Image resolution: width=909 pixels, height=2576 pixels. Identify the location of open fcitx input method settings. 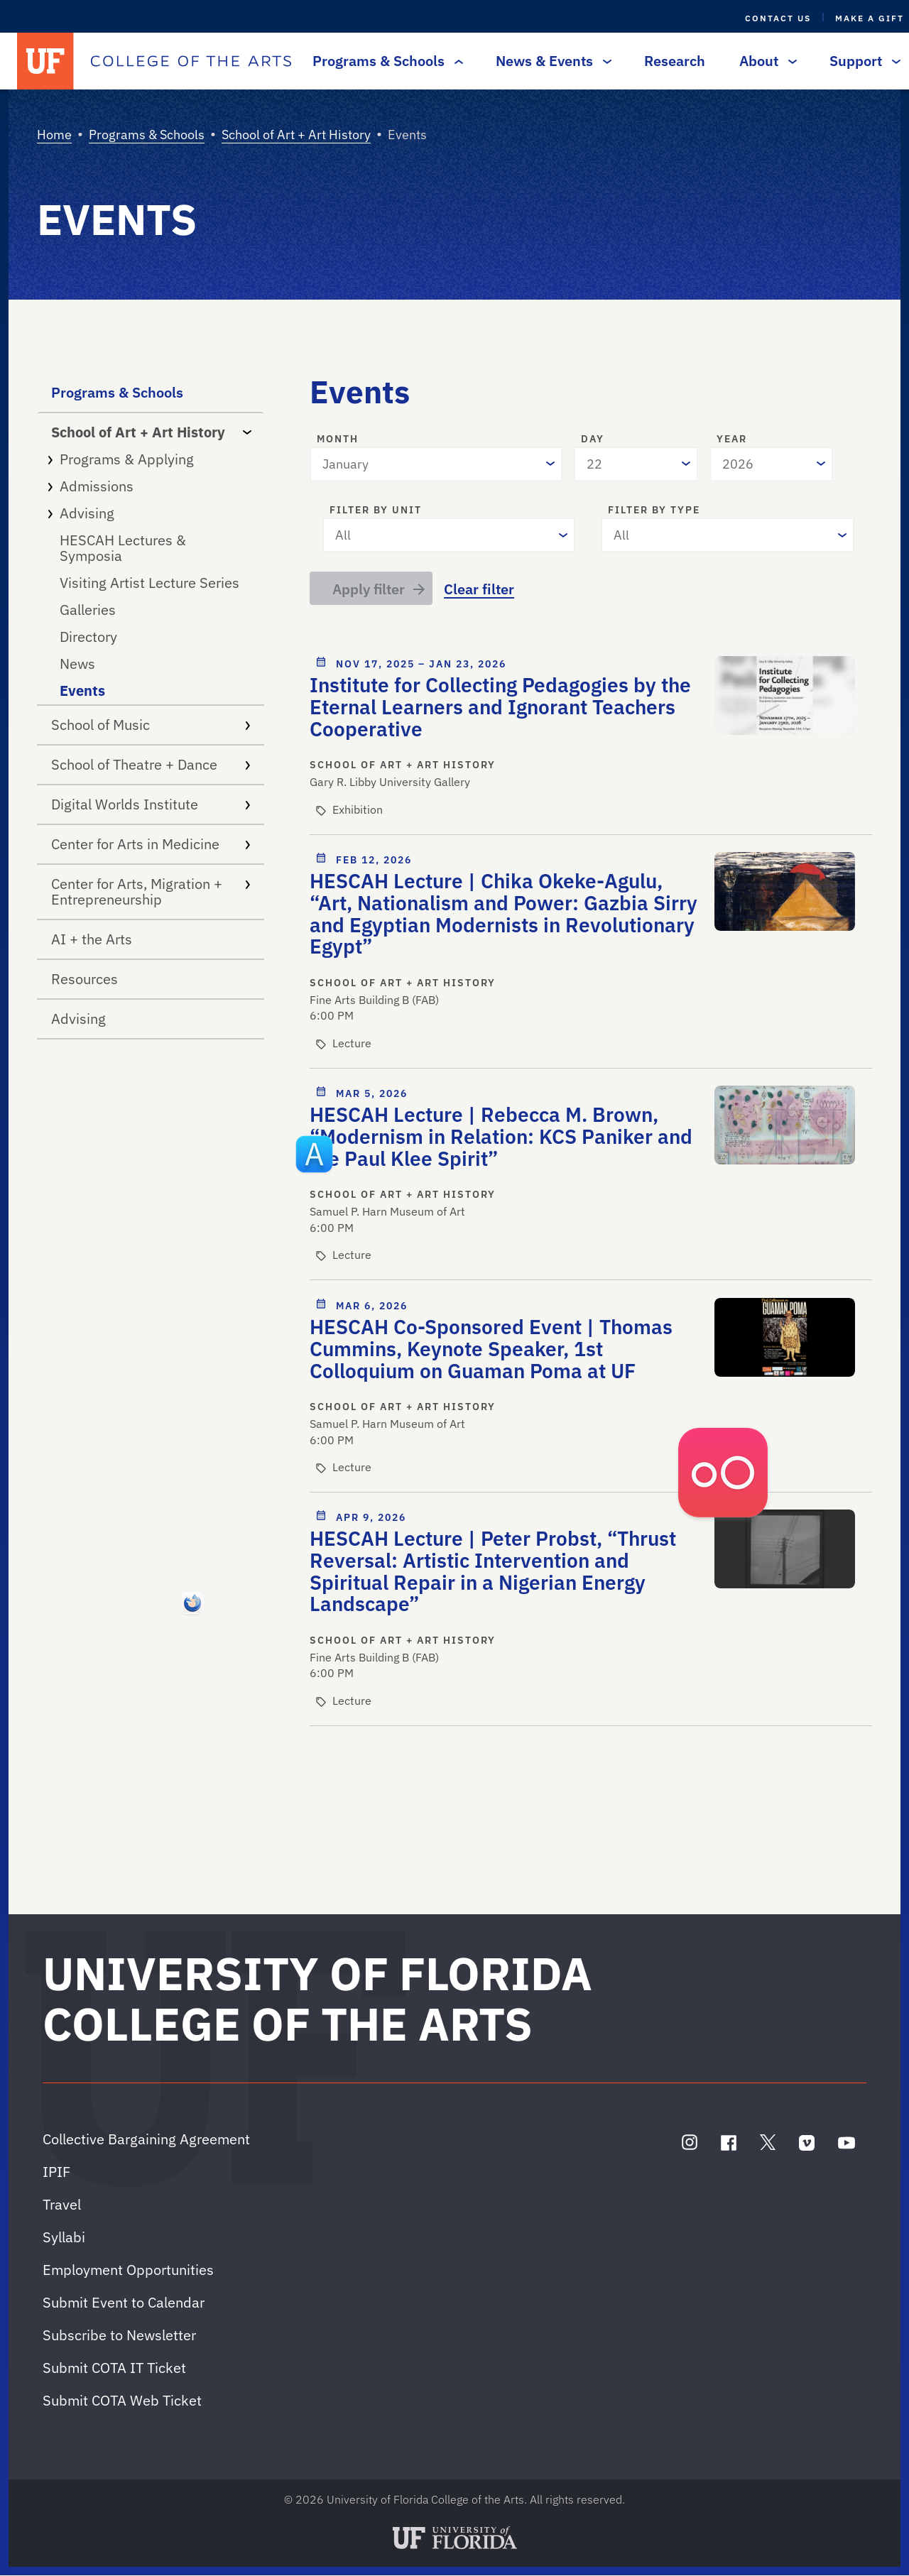
(314, 1154).